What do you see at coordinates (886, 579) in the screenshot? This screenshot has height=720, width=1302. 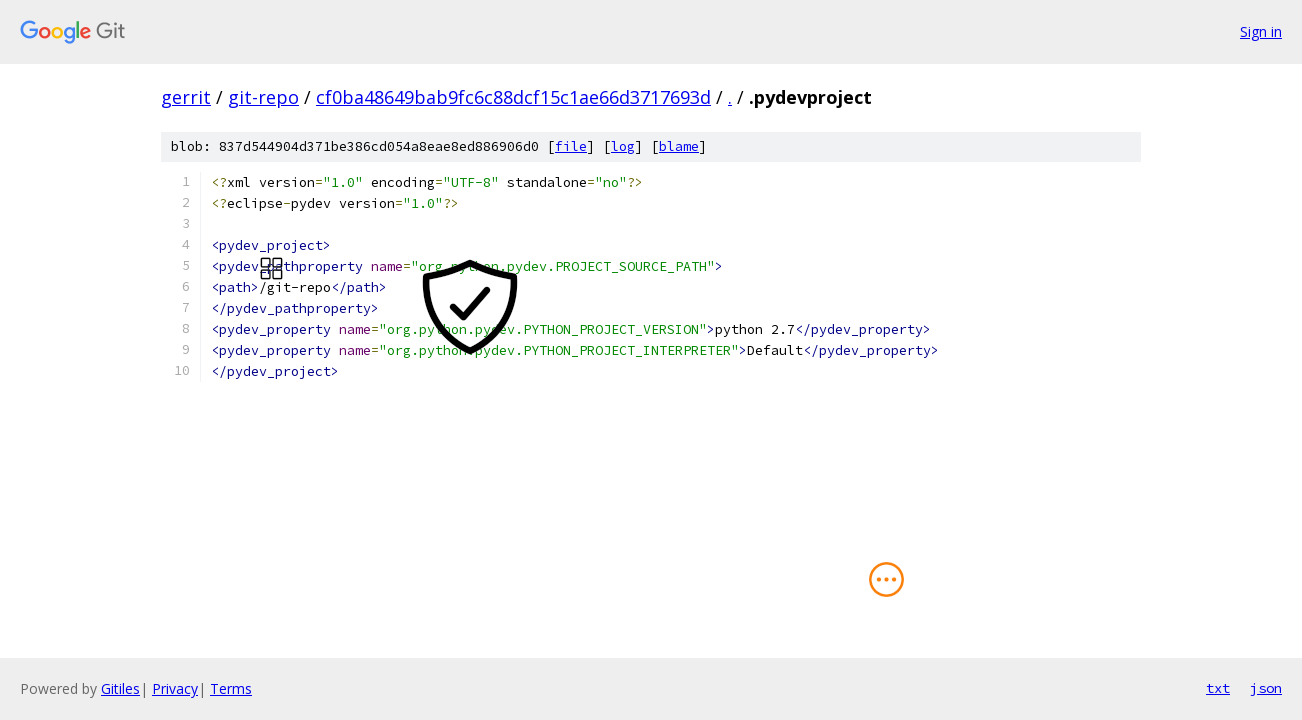 I see `access more options or actions` at bounding box center [886, 579].